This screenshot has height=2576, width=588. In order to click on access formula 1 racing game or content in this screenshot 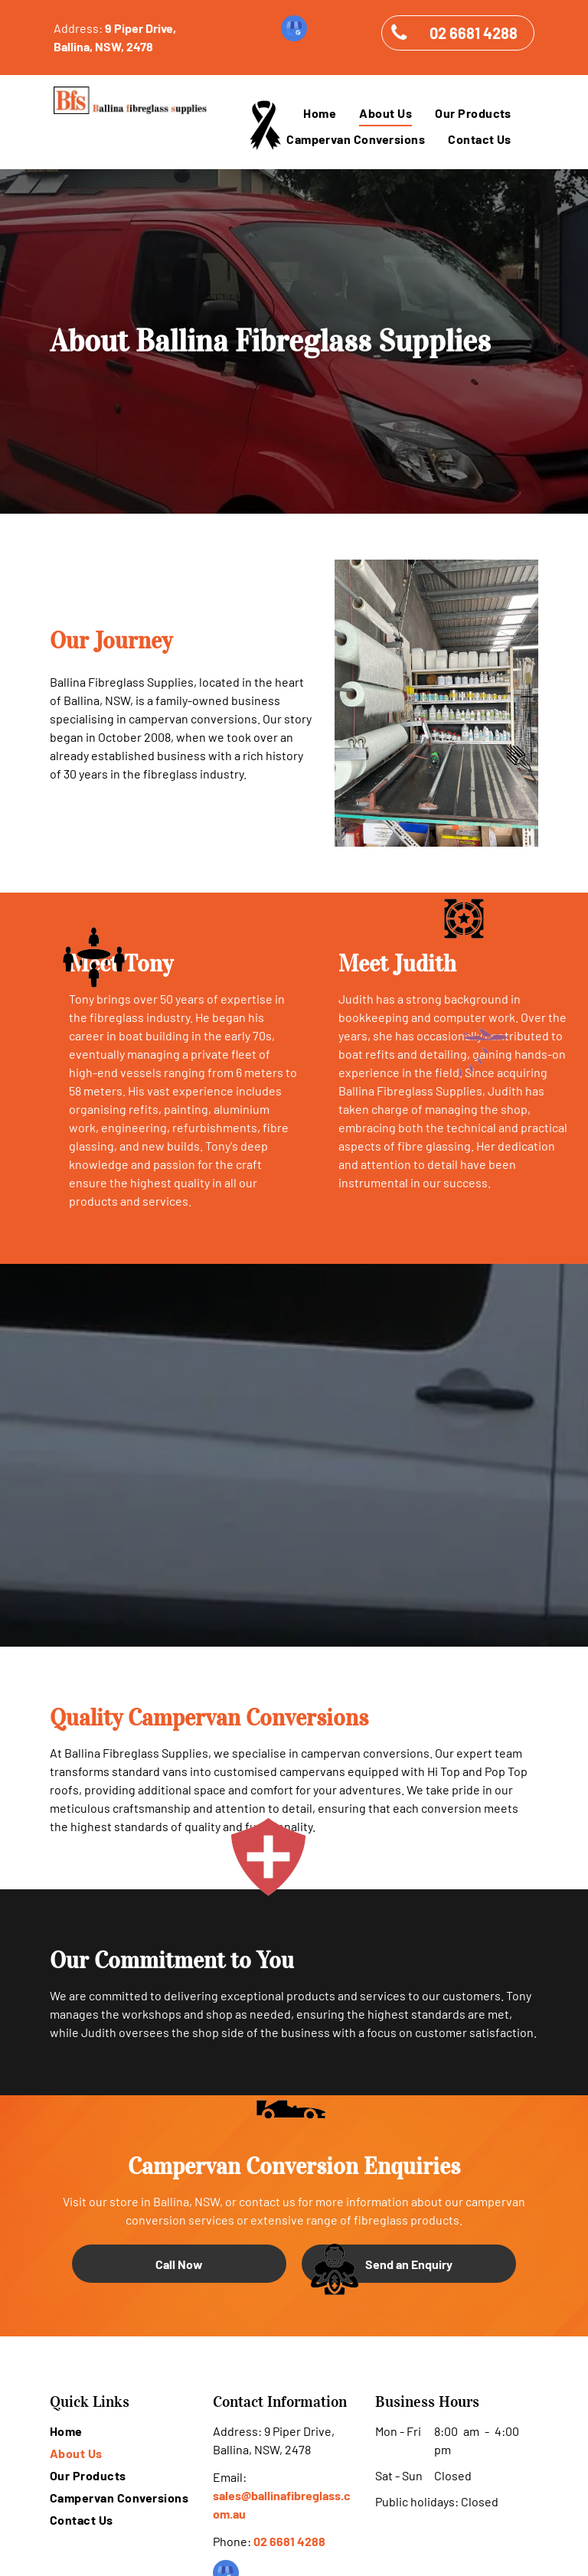, I will do `click(291, 2109)`.